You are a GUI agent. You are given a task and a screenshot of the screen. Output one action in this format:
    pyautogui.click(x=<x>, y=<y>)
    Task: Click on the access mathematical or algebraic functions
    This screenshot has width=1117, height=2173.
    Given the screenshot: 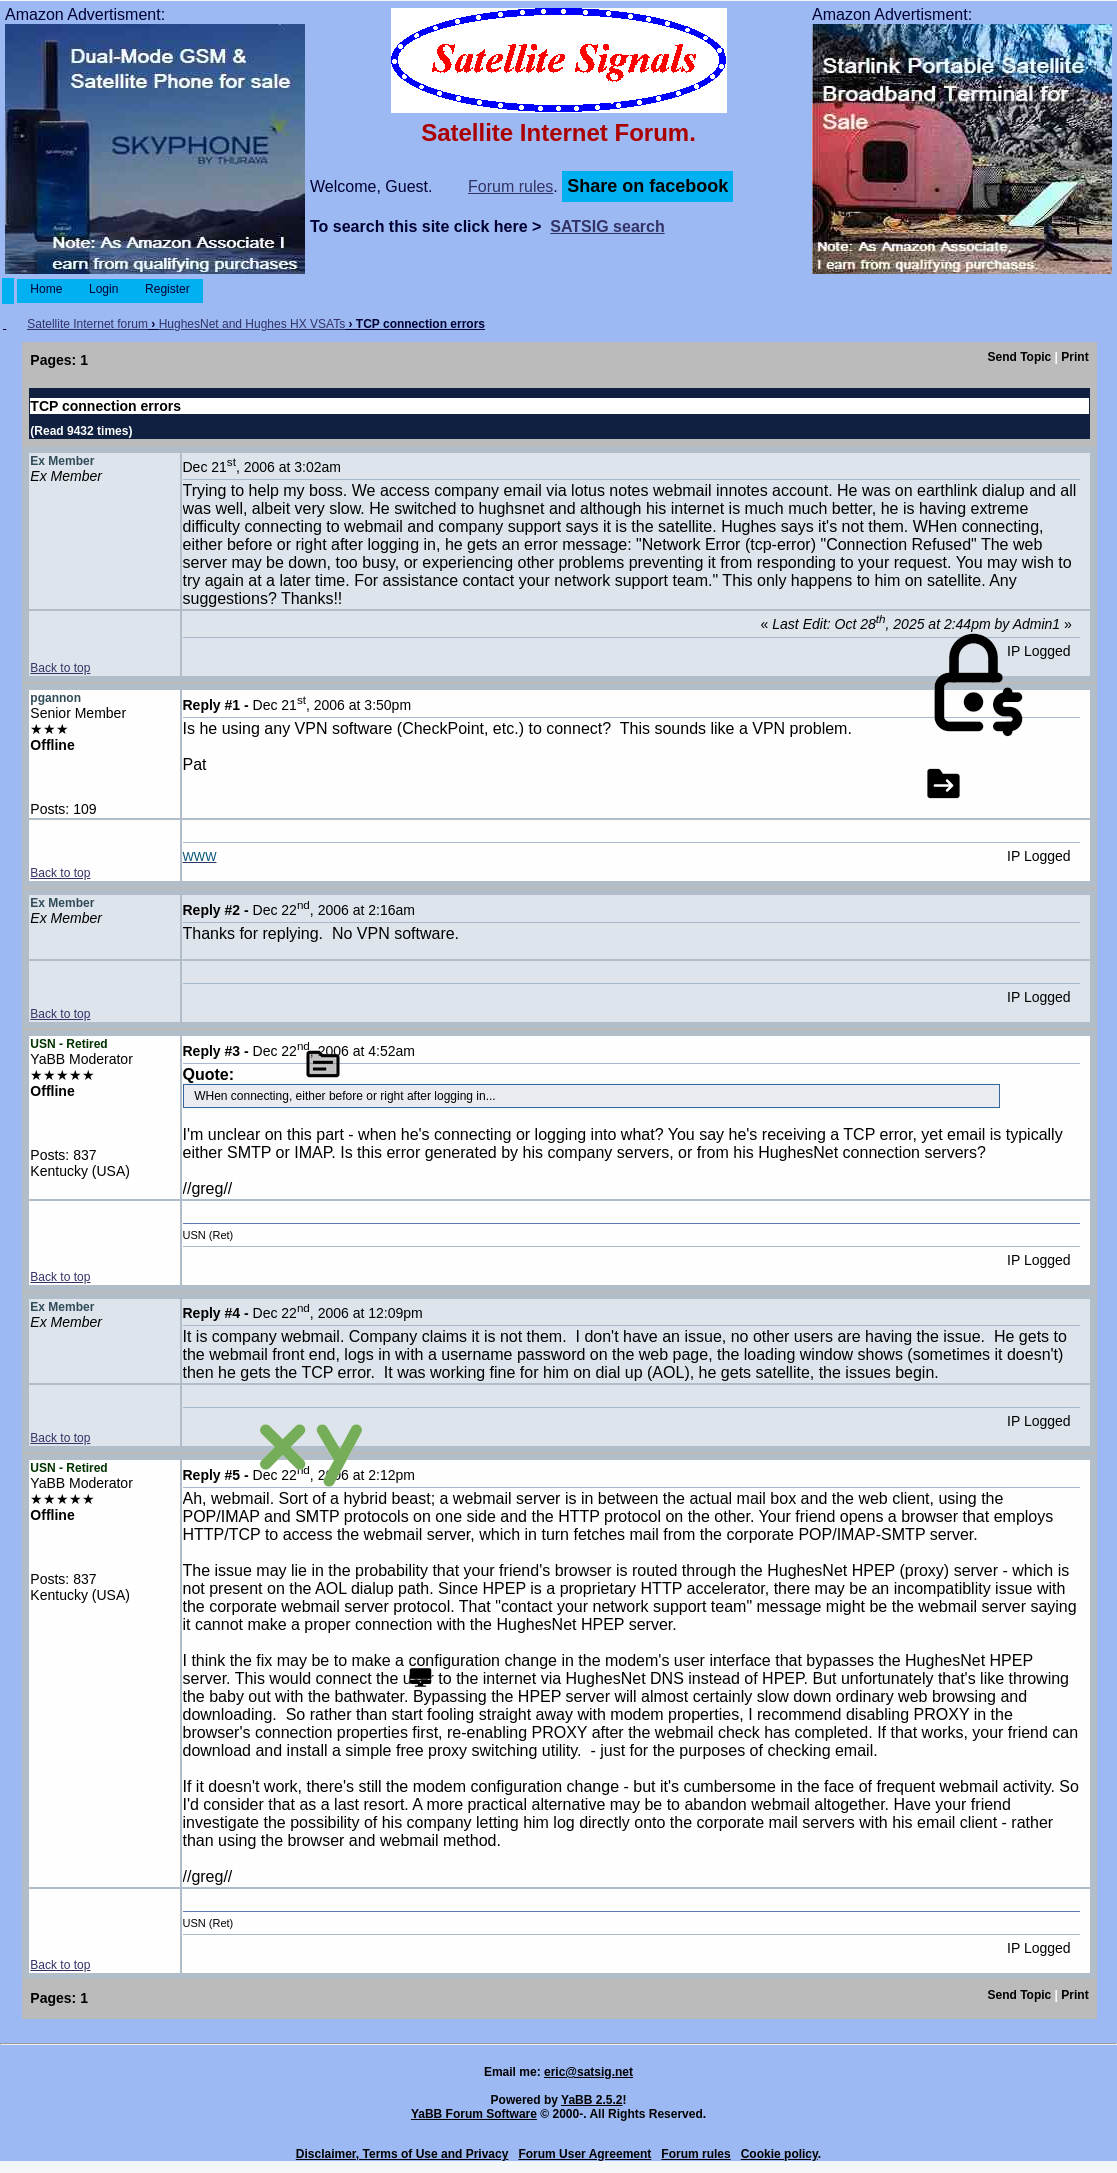 What is the action you would take?
    pyautogui.click(x=311, y=1447)
    